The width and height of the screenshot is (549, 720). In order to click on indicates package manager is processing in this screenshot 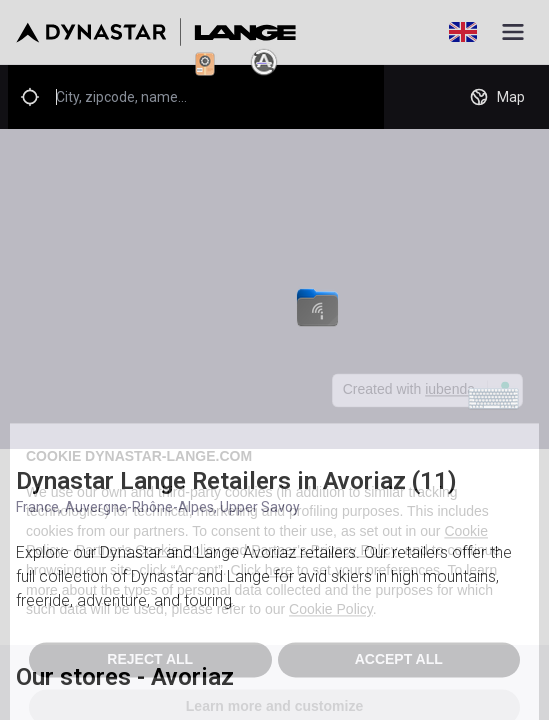, I will do `click(205, 64)`.